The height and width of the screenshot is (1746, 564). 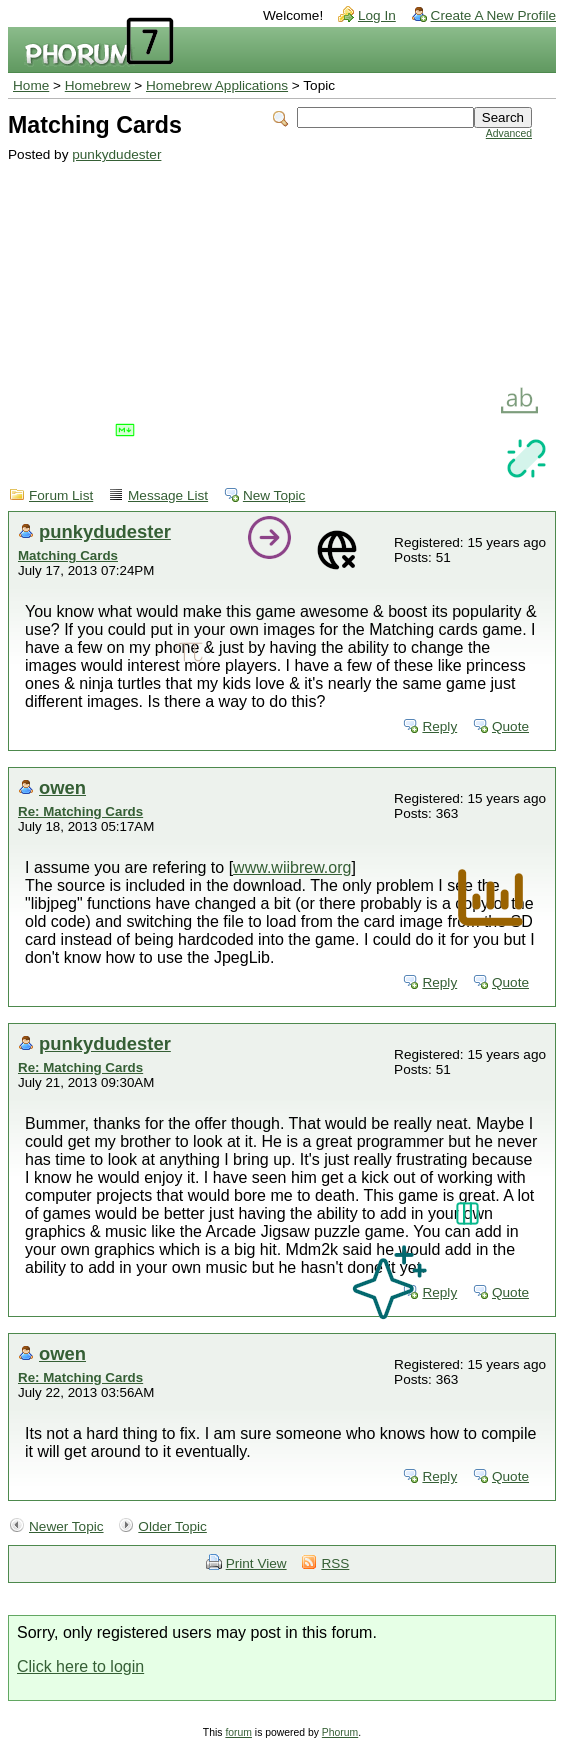 I want to click on disconnect or unlink connected items, so click(x=526, y=458).